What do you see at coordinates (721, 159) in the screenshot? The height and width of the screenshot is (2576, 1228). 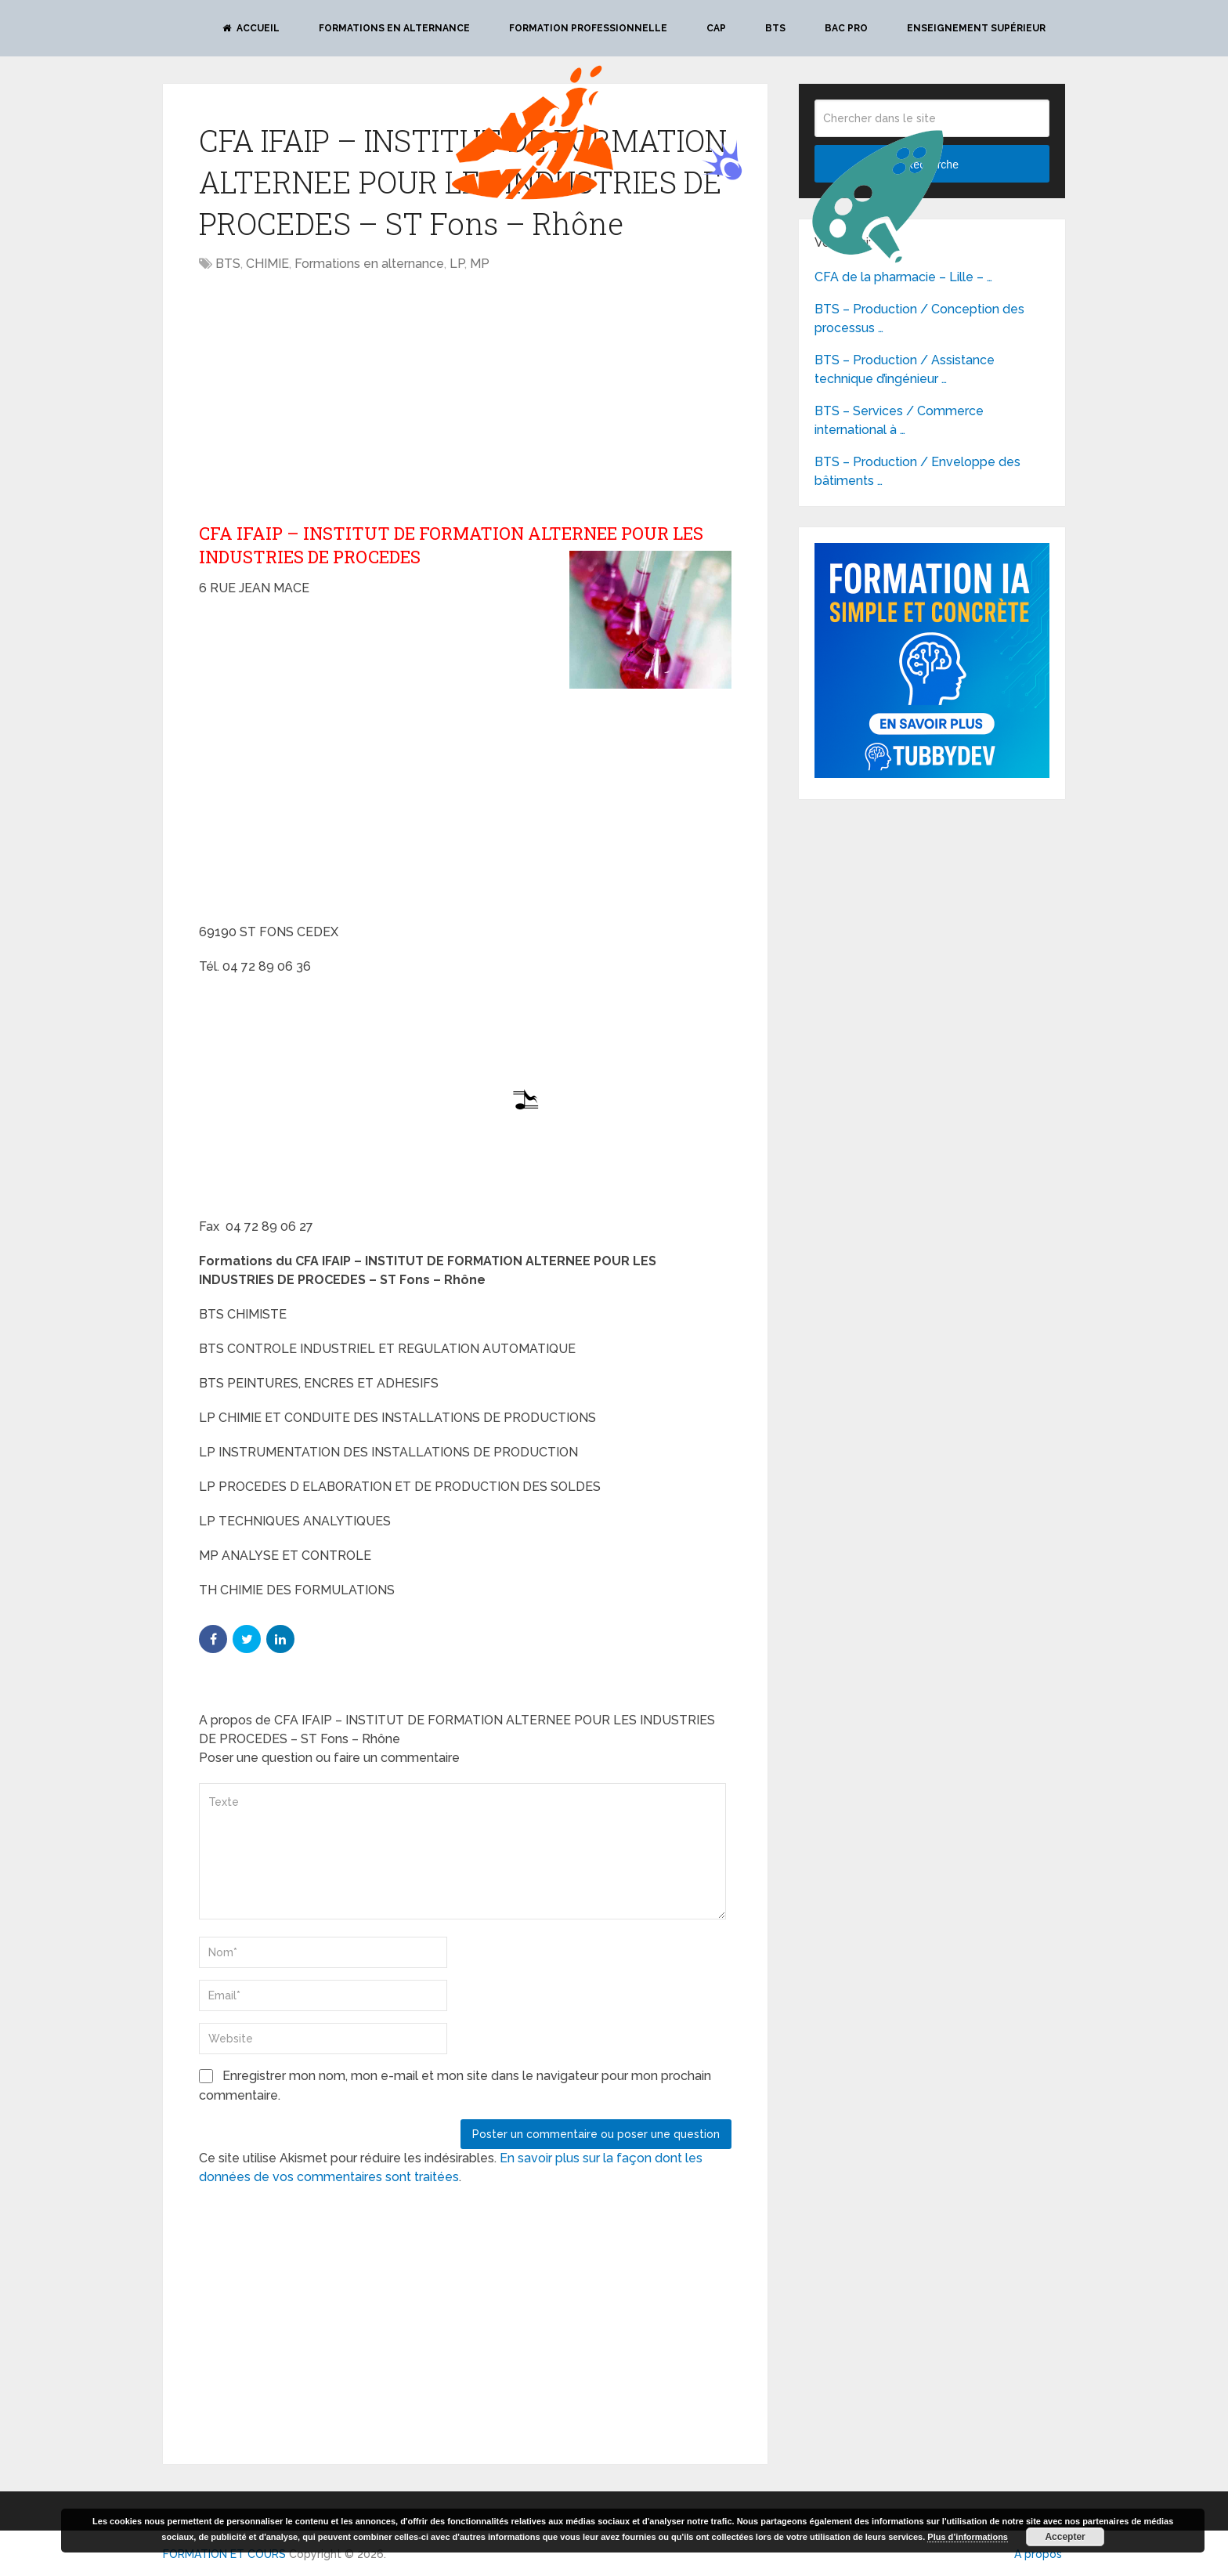 I see `hypersonic melon power-up or special ability` at bounding box center [721, 159].